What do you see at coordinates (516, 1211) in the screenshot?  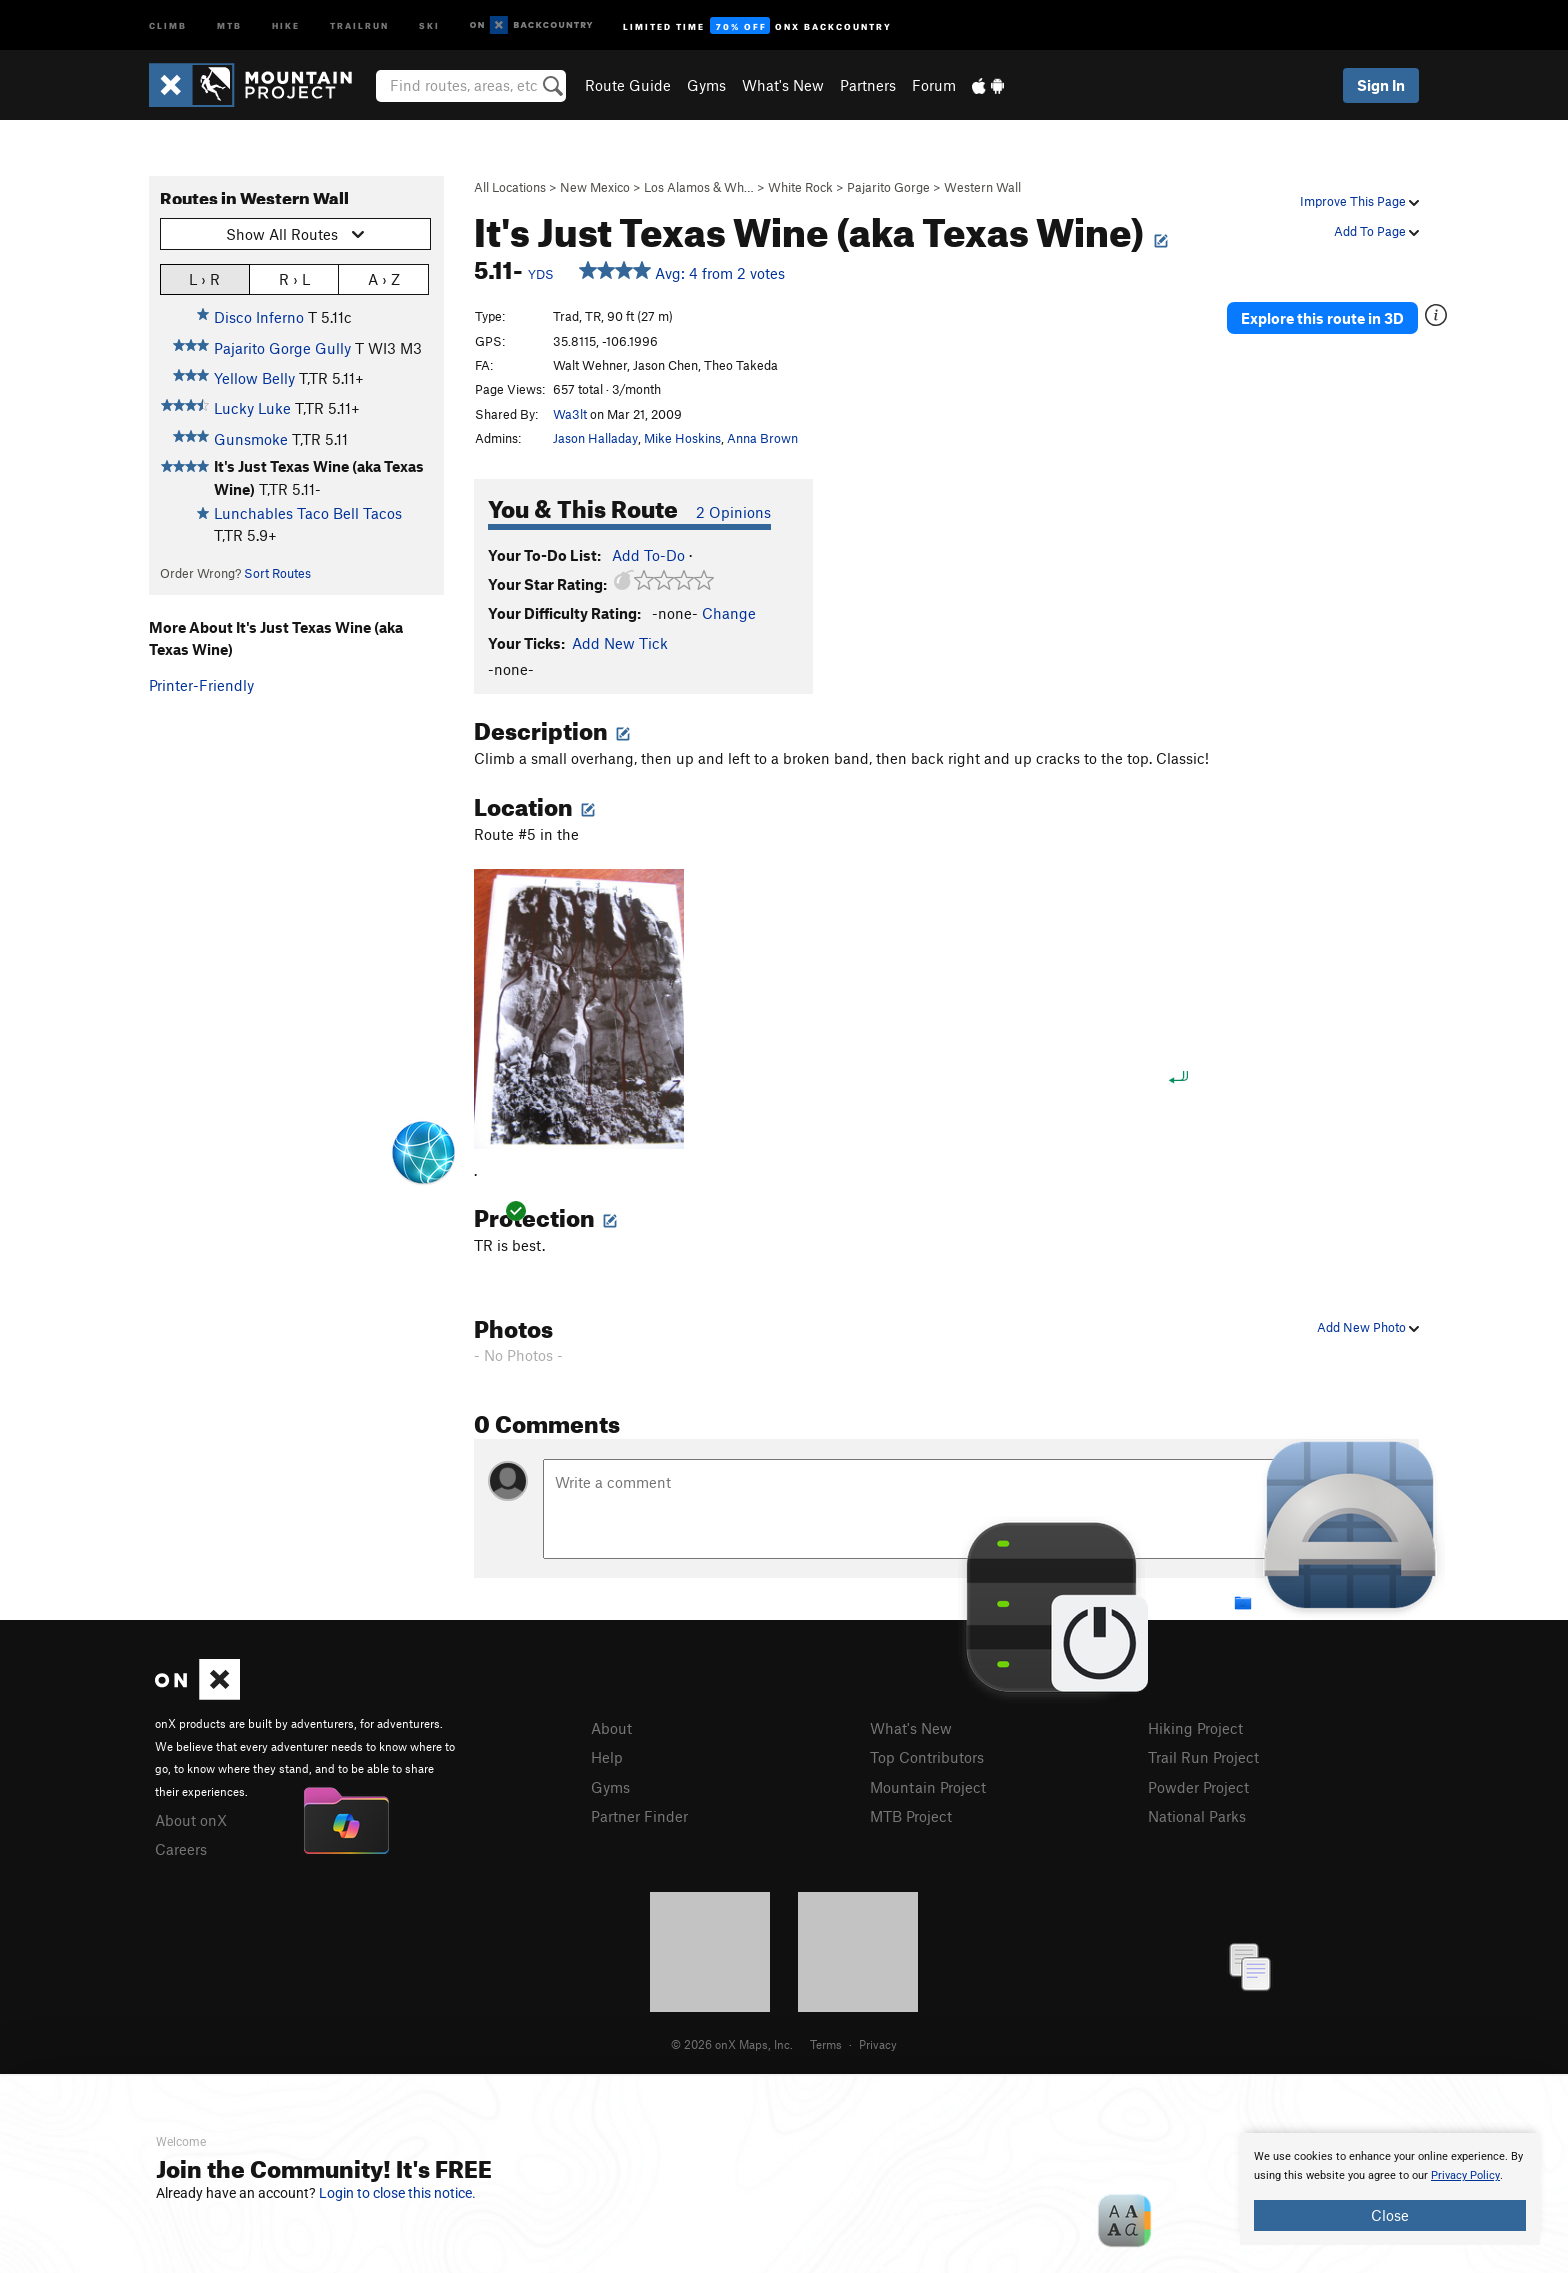 I see `confirm or accept an action` at bounding box center [516, 1211].